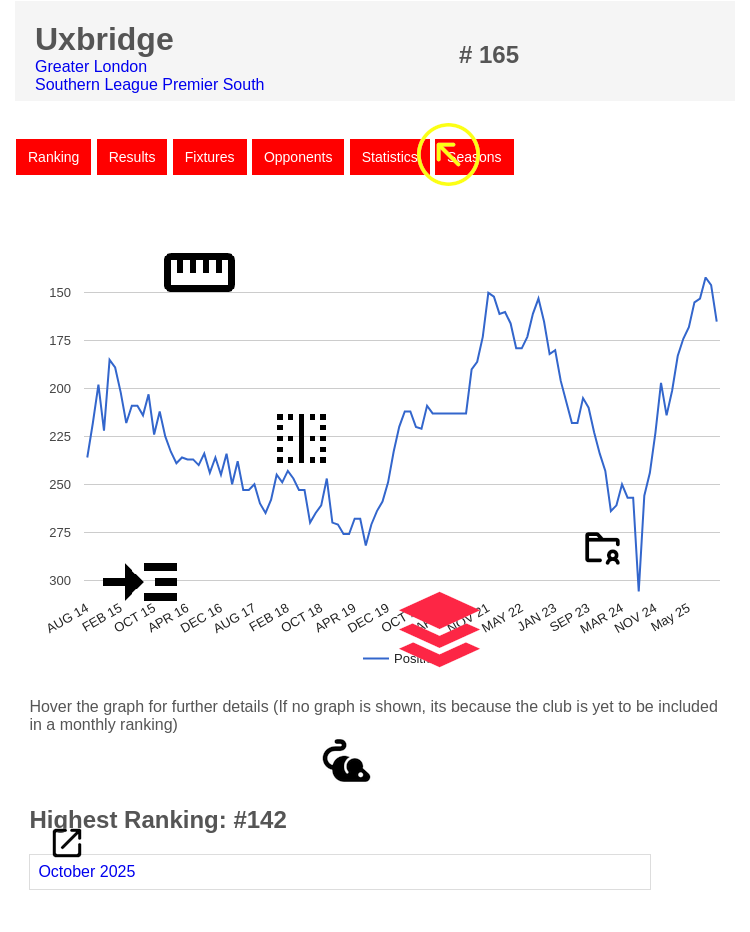 Image resolution: width=750 pixels, height=932 pixels. Describe the element at coordinates (67, 843) in the screenshot. I see `open link in a new tab or window` at that location.